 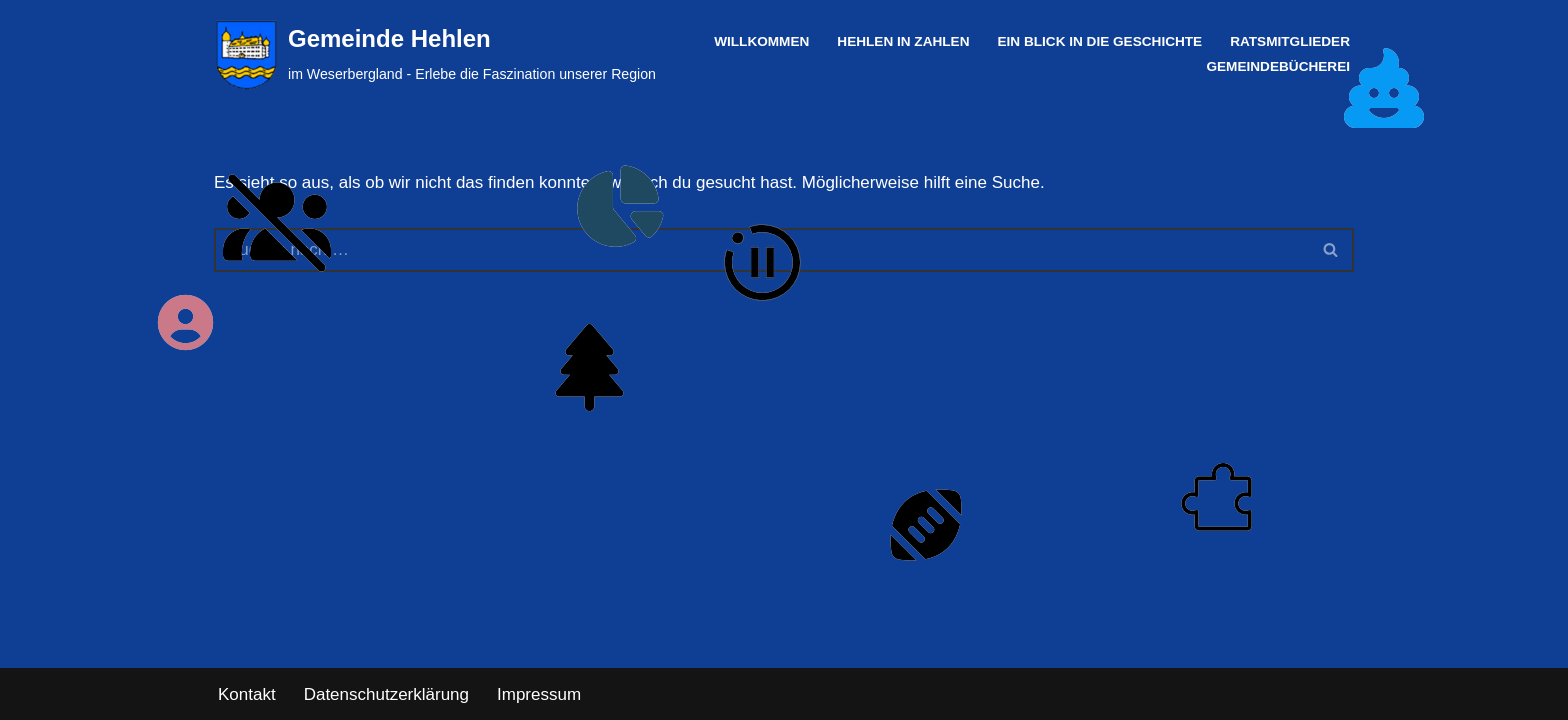 What do you see at coordinates (618, 206) in the screenshot?
I see `view analytics or statistics breakdown` at bounding box center [618, 206].